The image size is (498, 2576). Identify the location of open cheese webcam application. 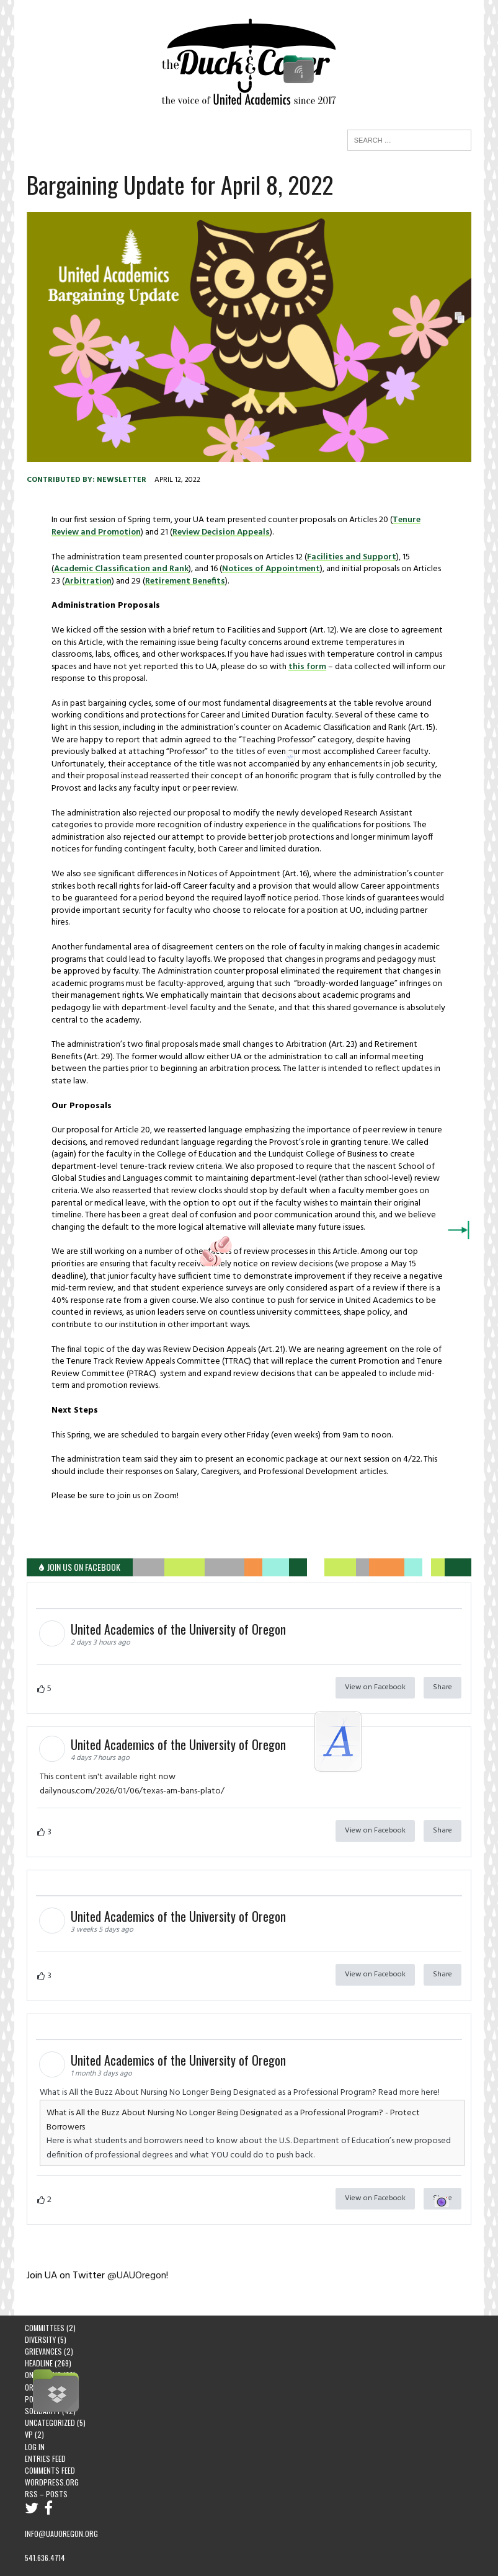
(442, 2202).